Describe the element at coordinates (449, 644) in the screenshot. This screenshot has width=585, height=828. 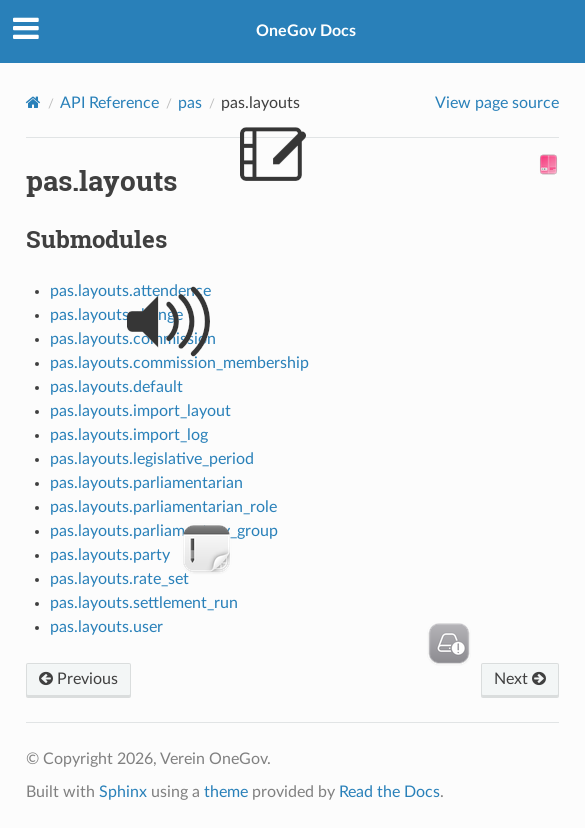
I see `view notifications for connected devices` at that location.